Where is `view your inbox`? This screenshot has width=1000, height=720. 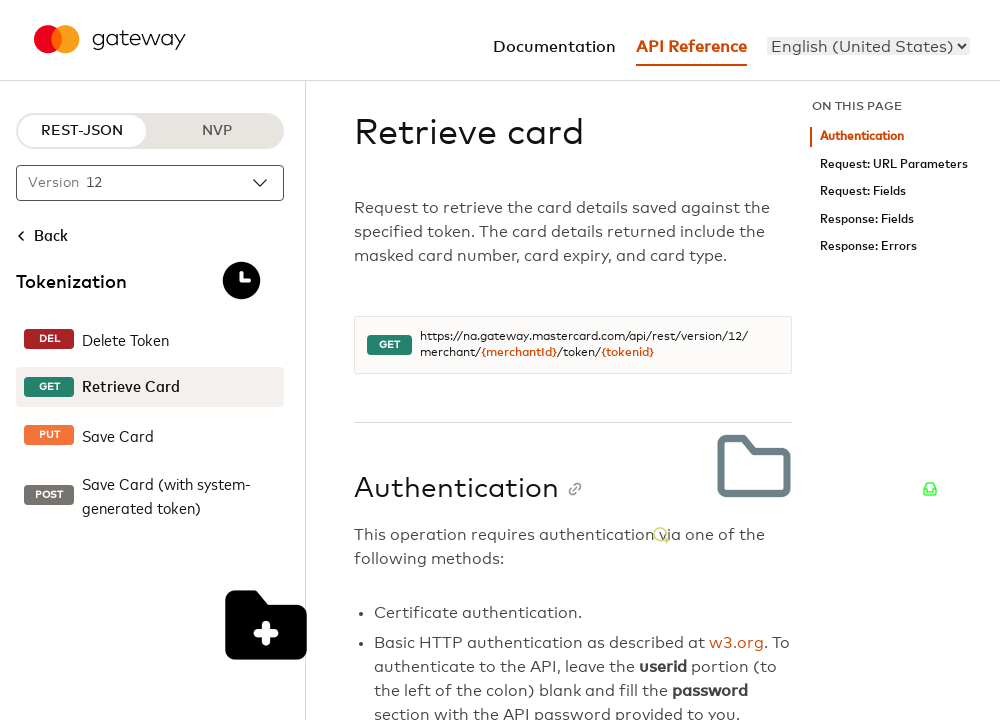 view your inbox is located at coordinates (930, 489).